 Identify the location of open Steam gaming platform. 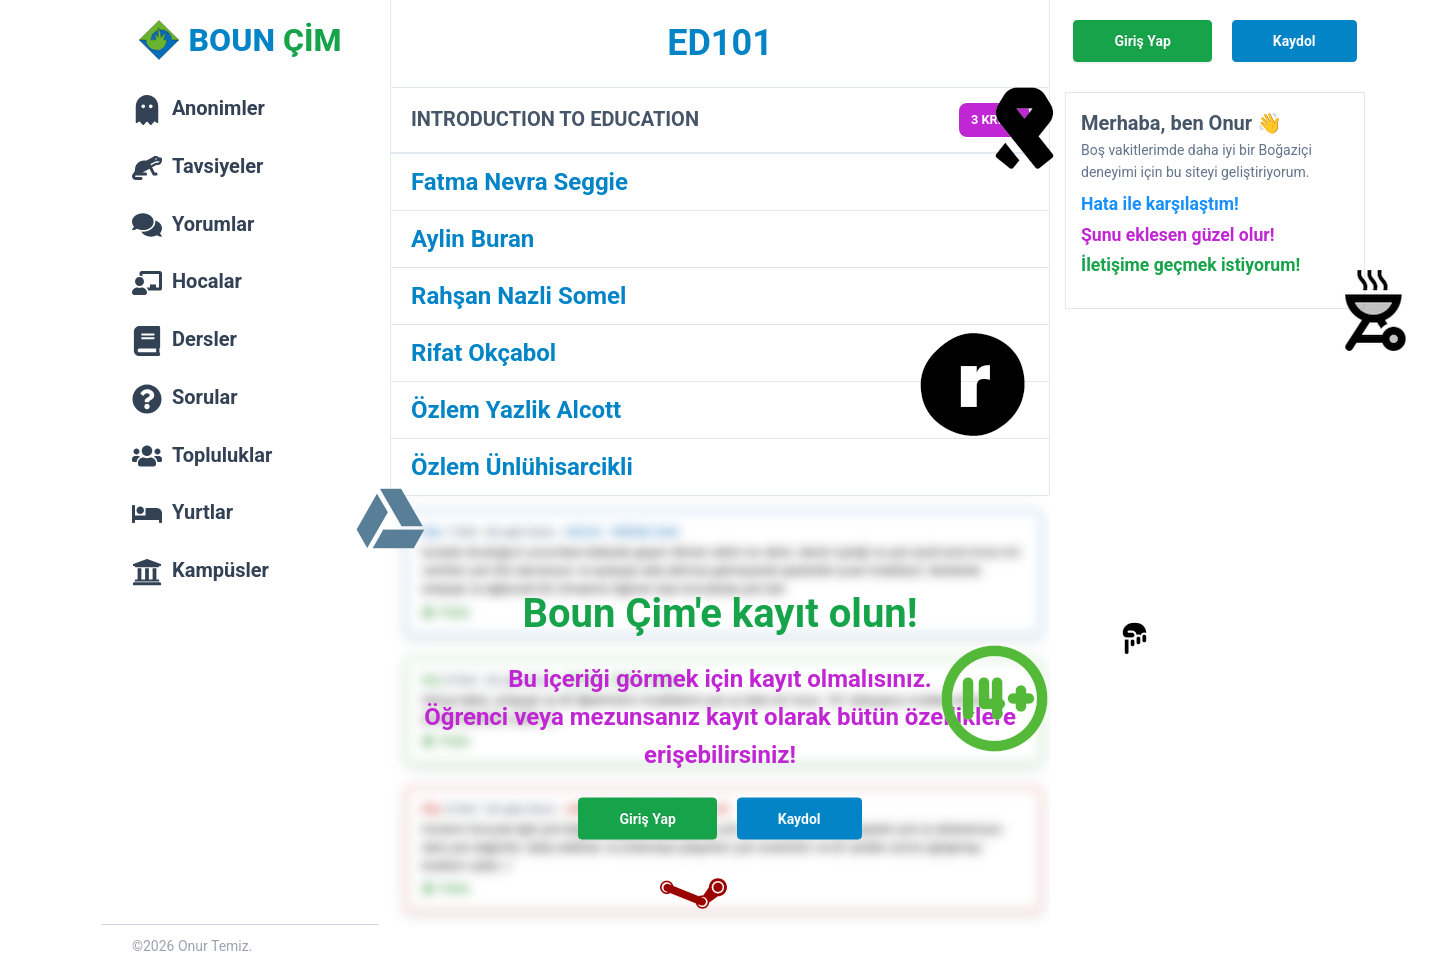
(693, 893).